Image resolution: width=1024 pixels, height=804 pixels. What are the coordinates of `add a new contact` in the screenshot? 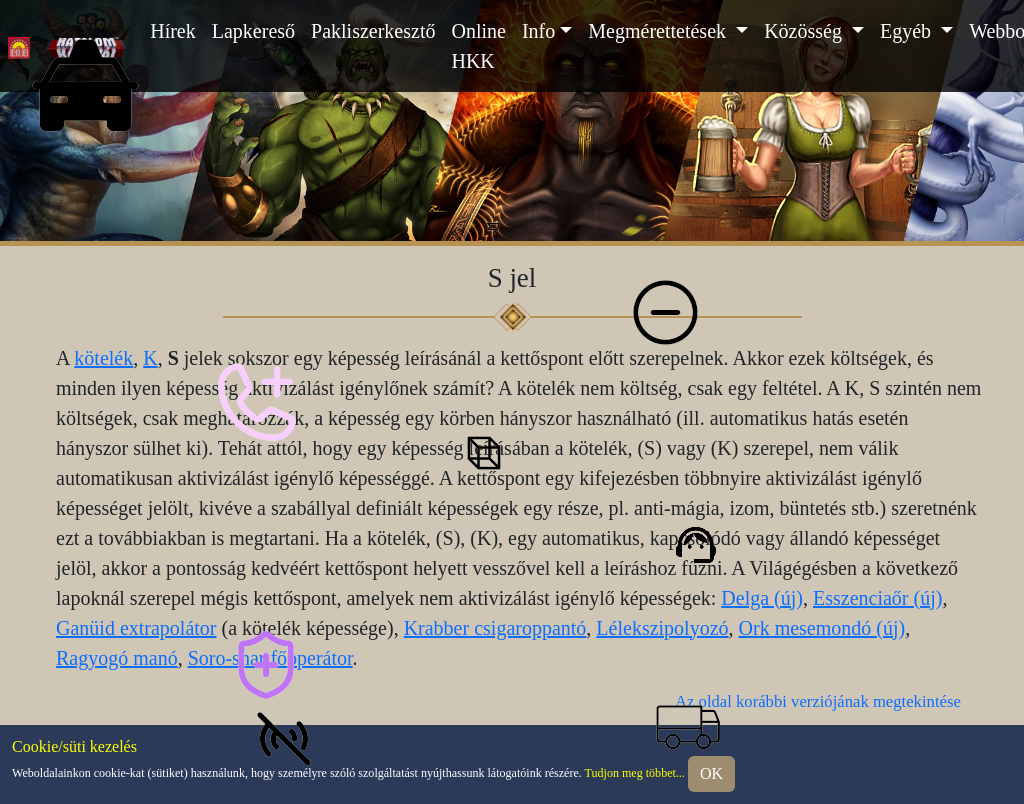 It's located at (258, 400).